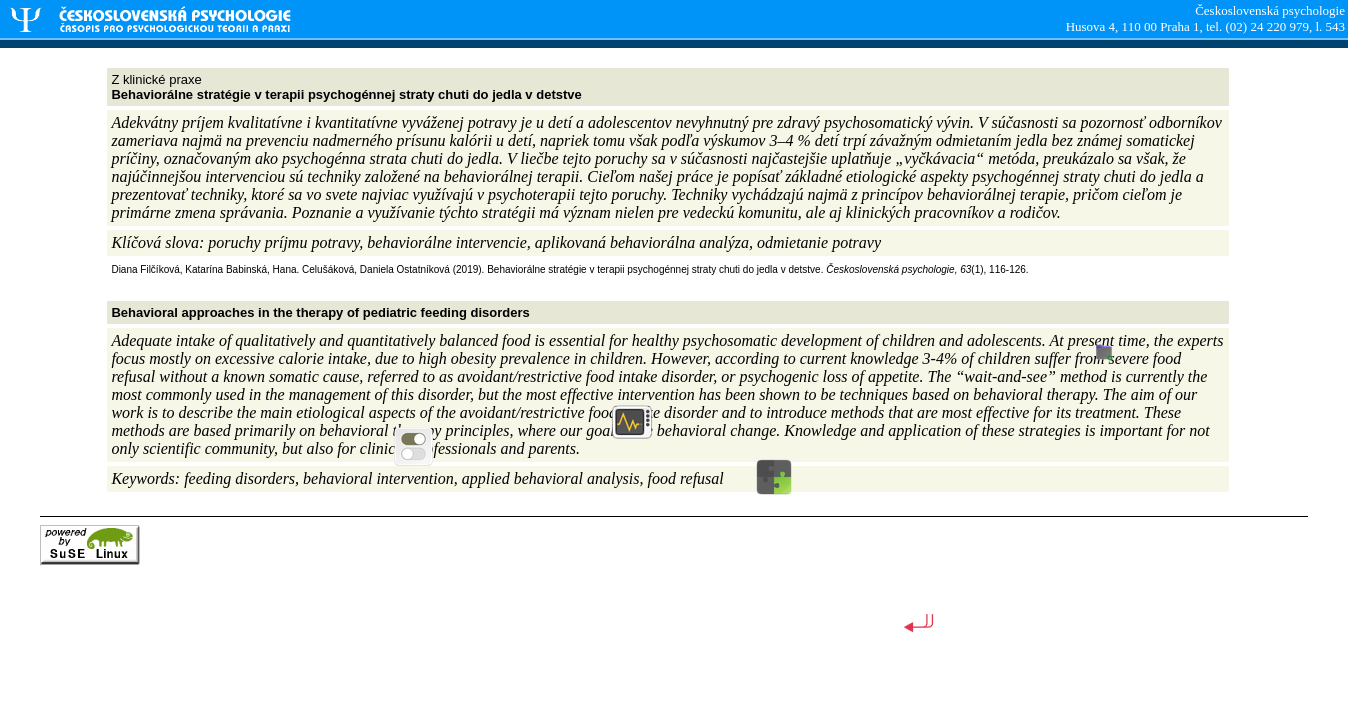 Image resolution: width=1348 pixels, height=720 pixels. Describe the element at coordinates (1104, 352) in the screenshot. I see `create a new folder` at that location.